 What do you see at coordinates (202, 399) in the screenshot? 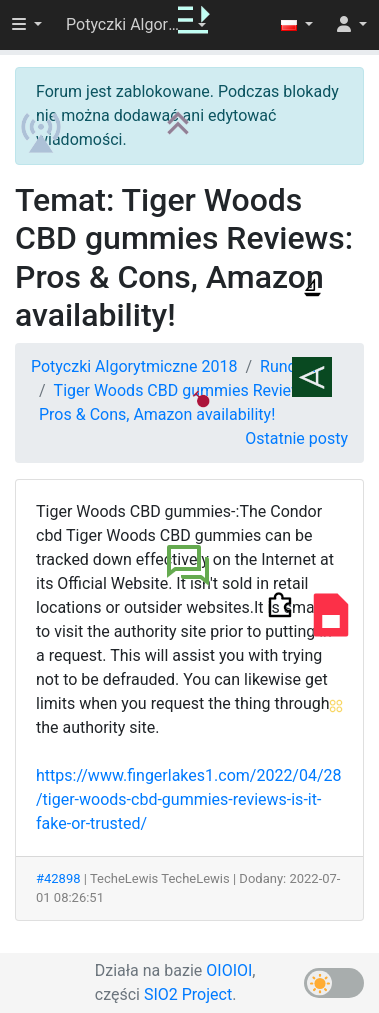
I see `gender identity symbol for travesti` at bounding box center [202, 399].